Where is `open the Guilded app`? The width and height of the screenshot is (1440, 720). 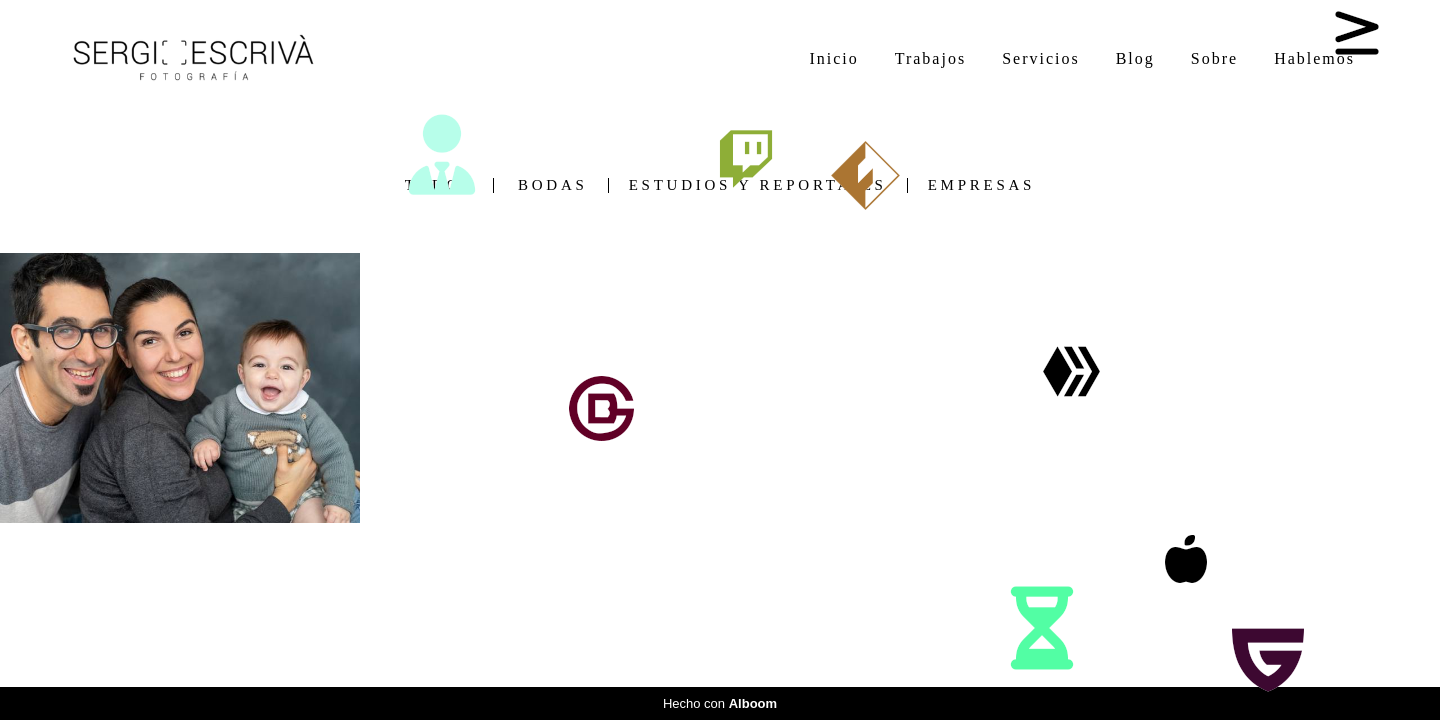
open the Guilded app is located at coordinates (1268, 660).